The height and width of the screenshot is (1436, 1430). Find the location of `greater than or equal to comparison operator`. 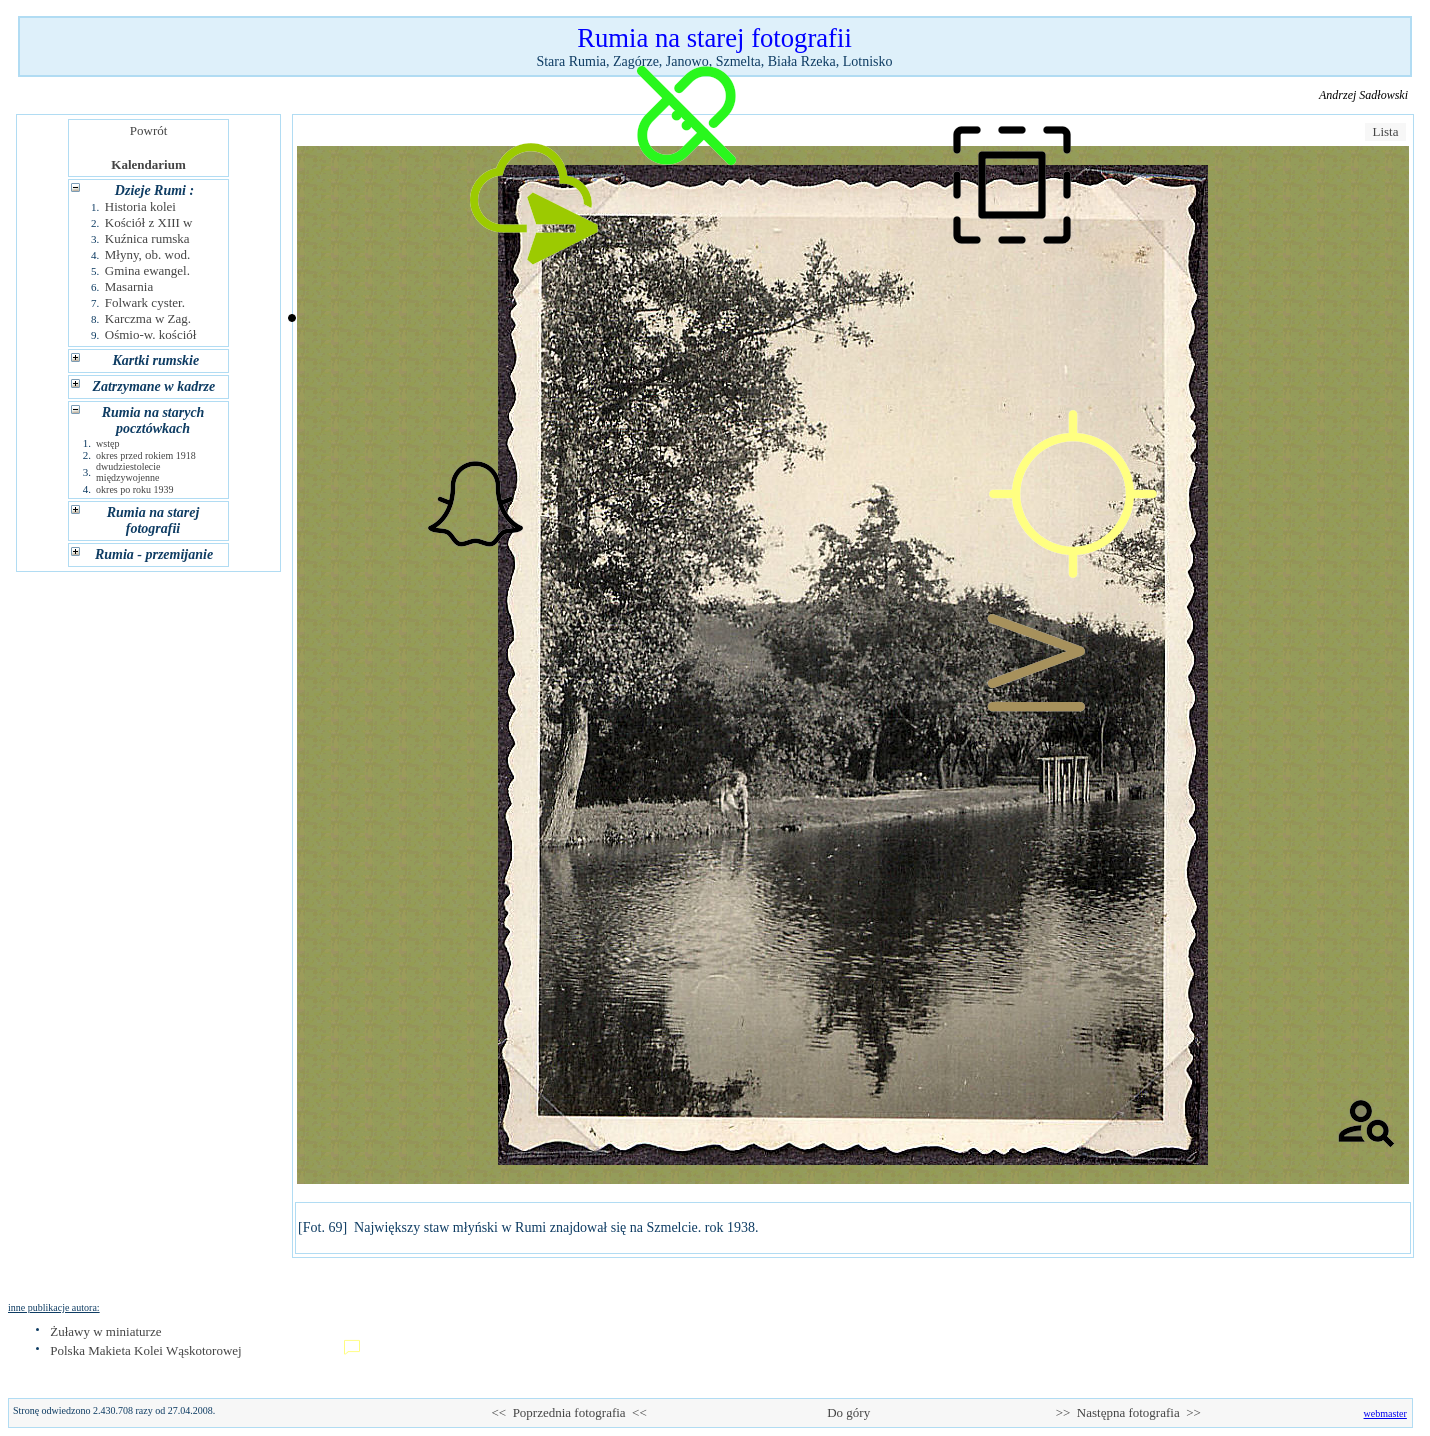

greater than or equal to comparison operator is located at coordinates (1034, 665).